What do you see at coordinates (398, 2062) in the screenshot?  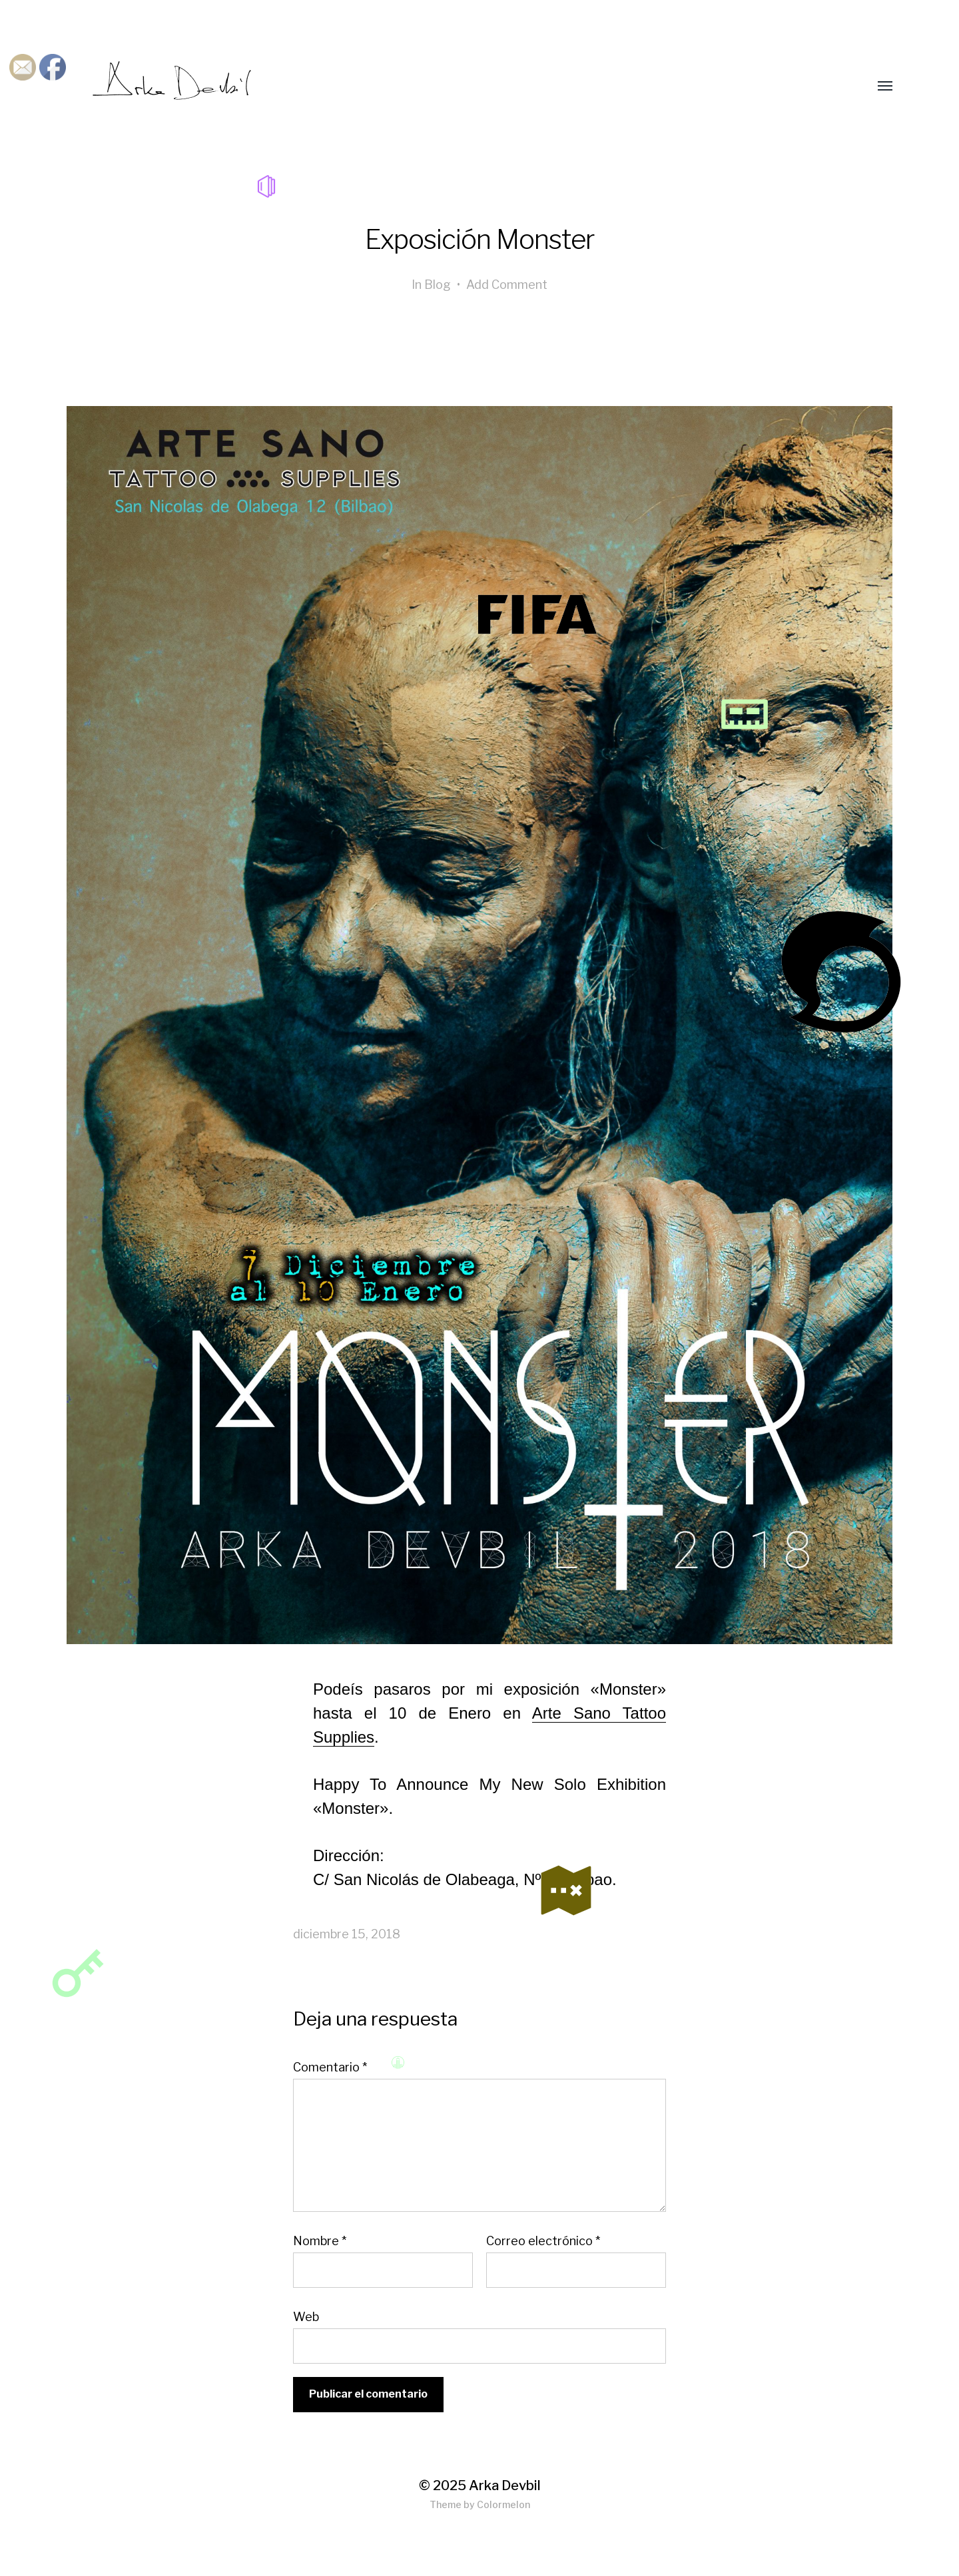 I see `boehringer ingelheim company logo` at bounding box center [398, 2062].